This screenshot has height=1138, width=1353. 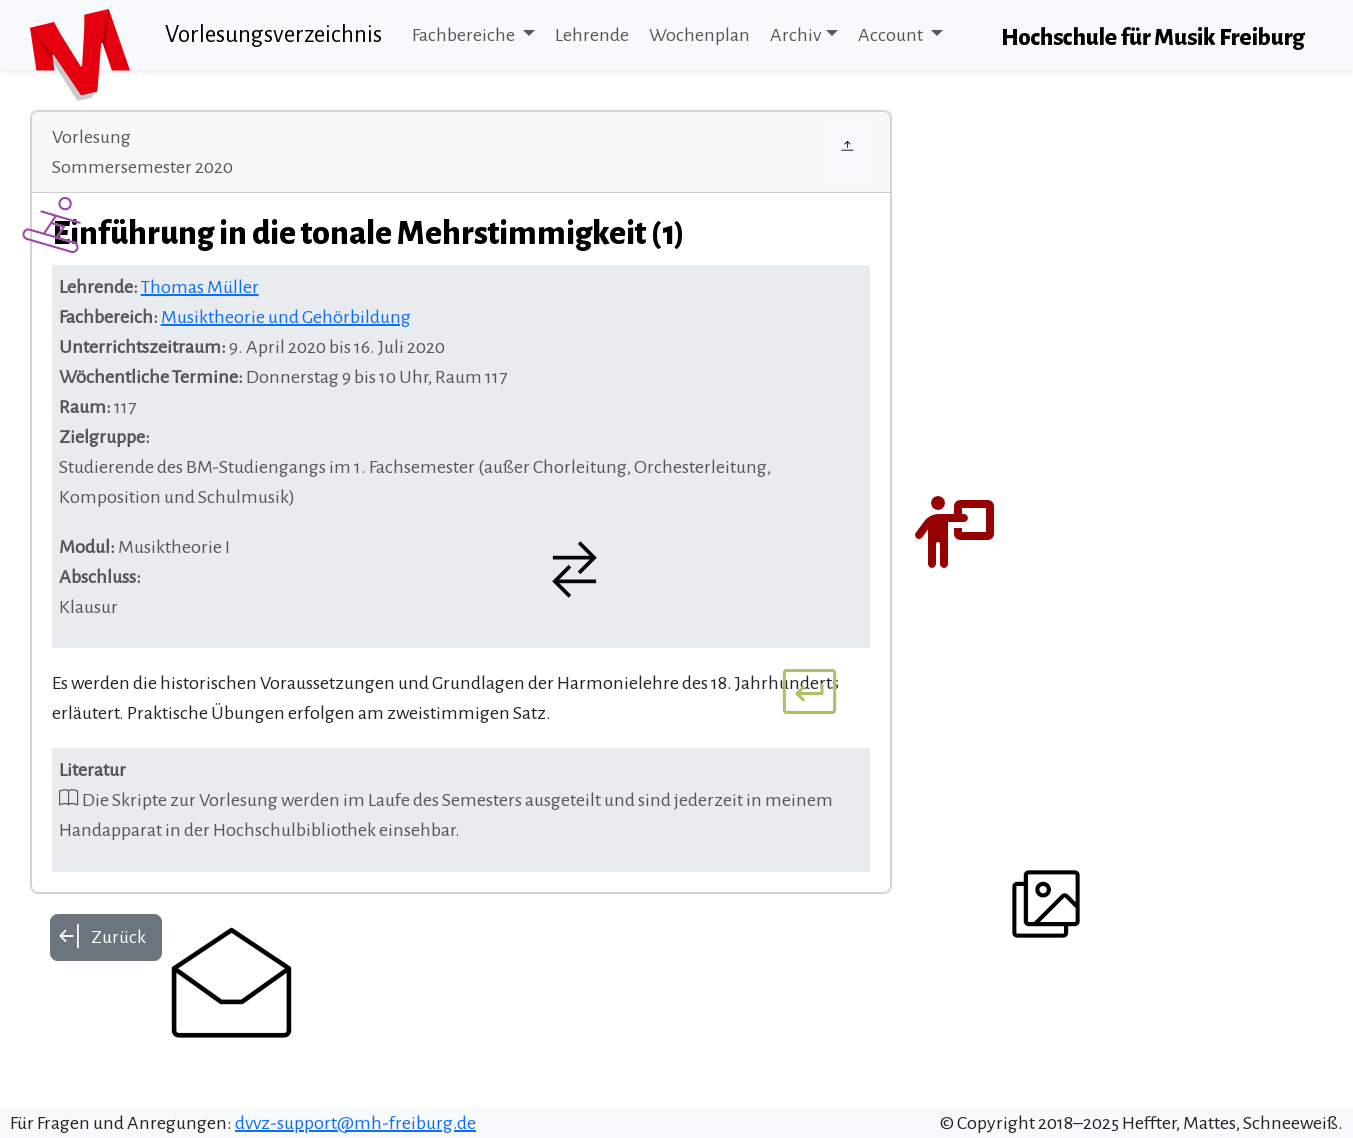 What do you see at coordinates (574, 569) in the screenshot?
I see `swap or exchange items` at bounding box center [574, 569].